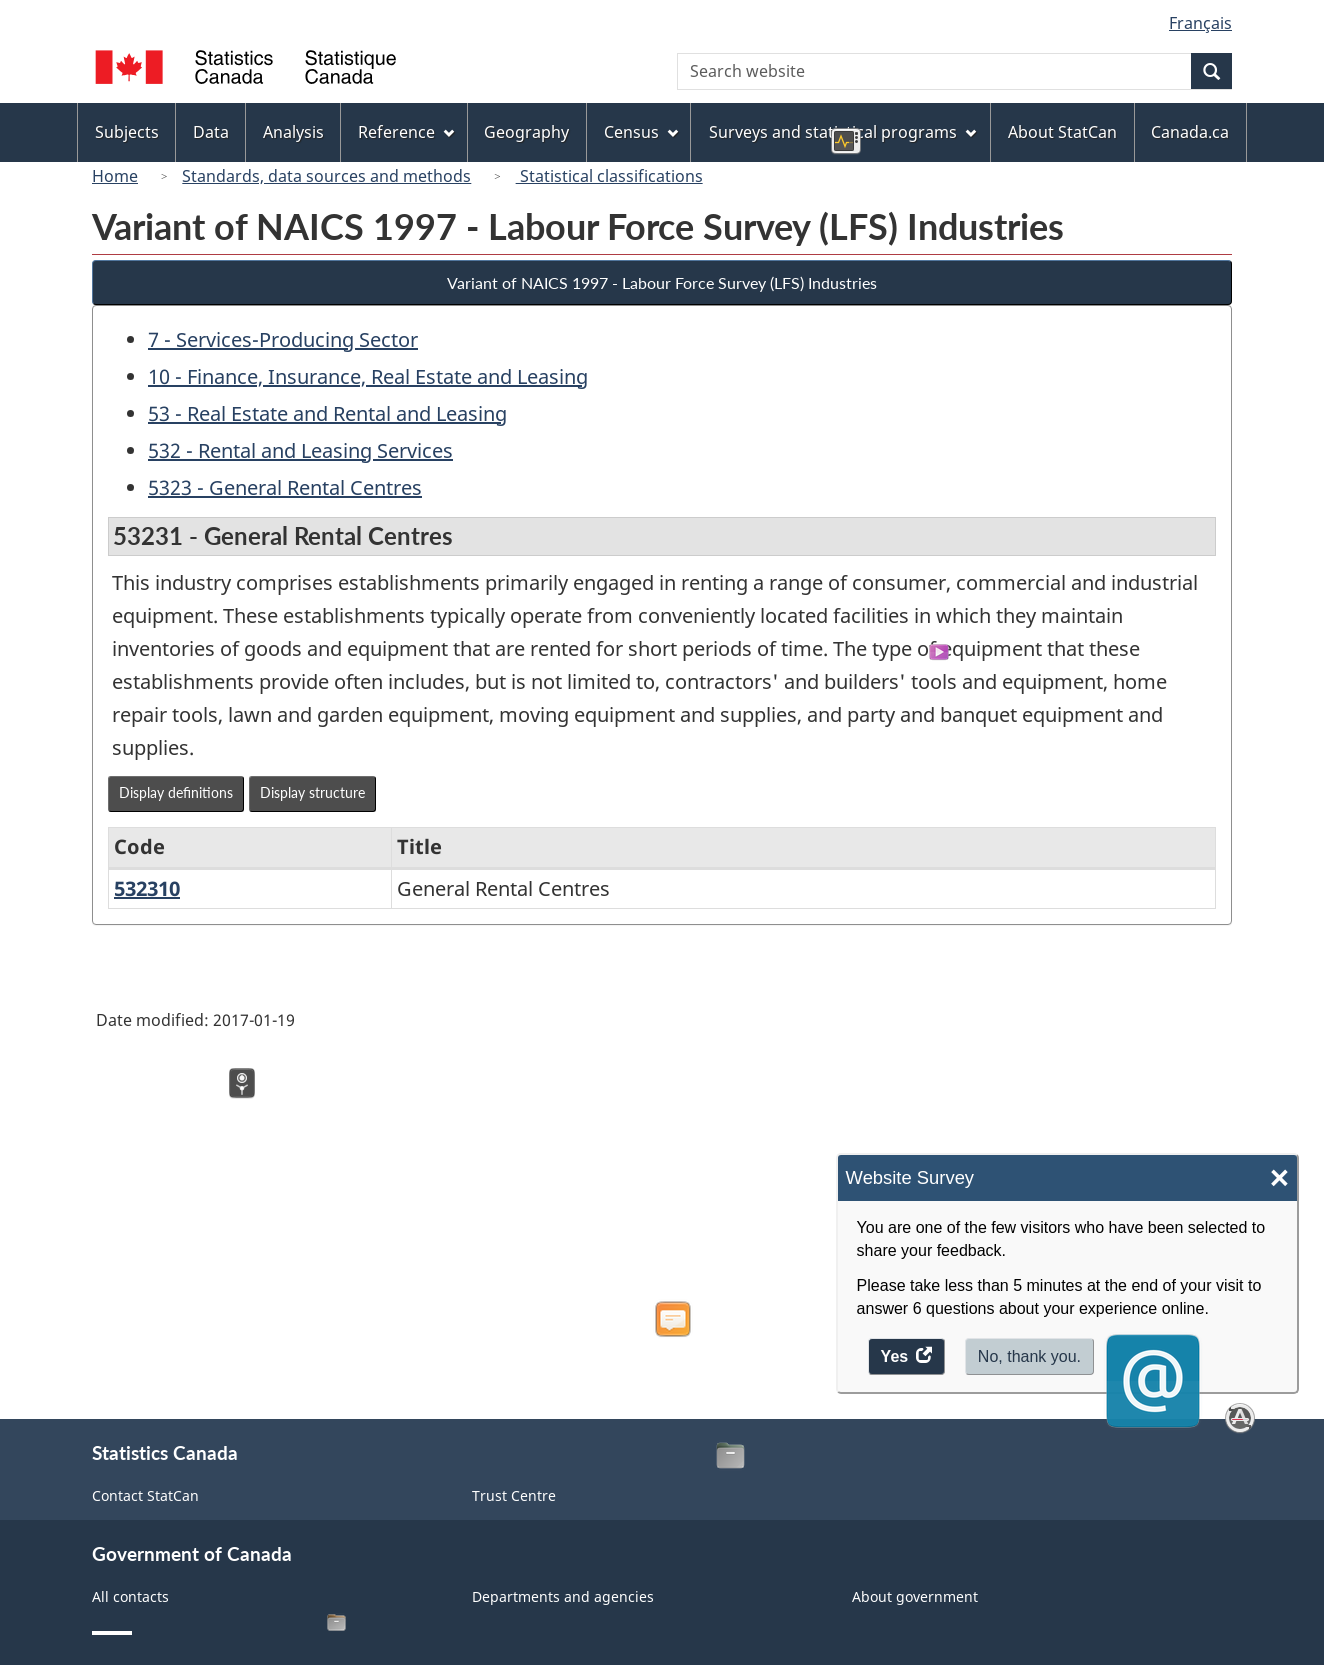  I want to click on open the files application, so click(730, 1455).